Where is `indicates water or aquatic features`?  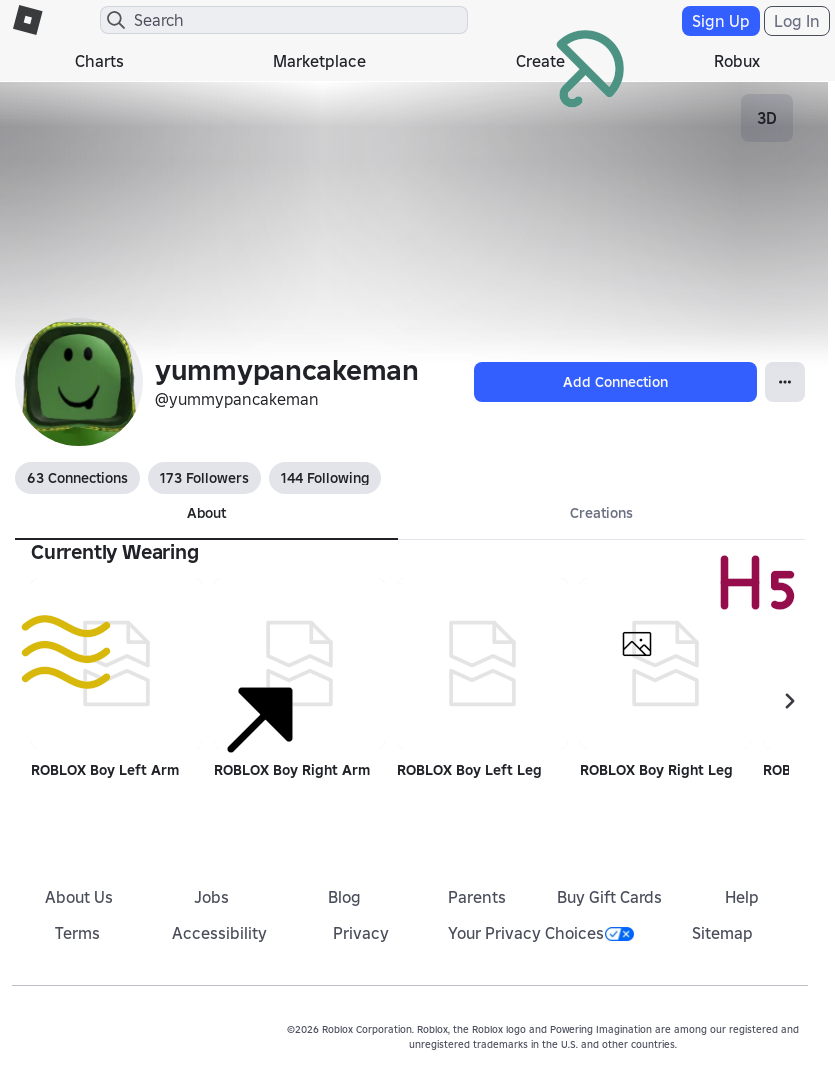
indicates water or aquatic features is located at coordinates (66, 652).